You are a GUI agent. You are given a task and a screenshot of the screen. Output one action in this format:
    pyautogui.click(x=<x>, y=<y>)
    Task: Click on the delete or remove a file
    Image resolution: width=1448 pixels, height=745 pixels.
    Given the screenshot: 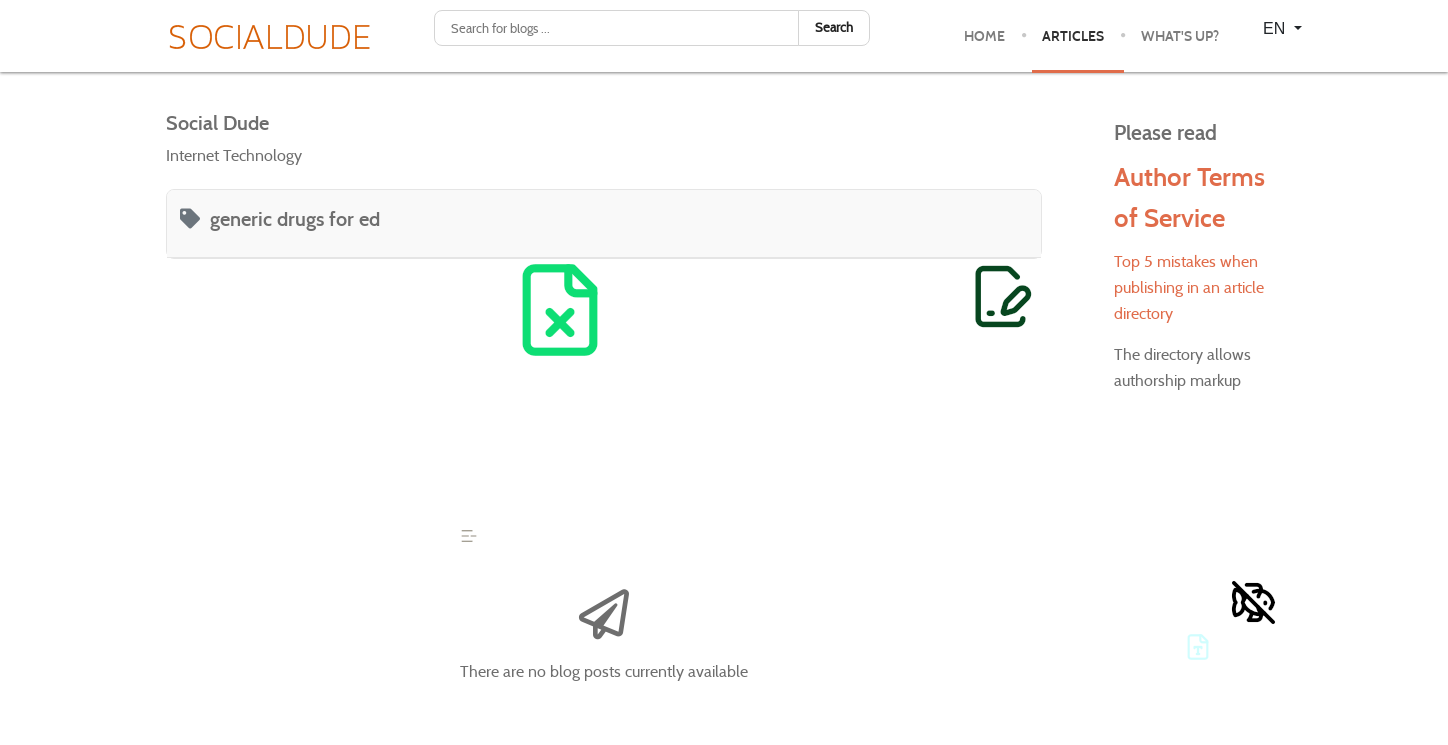 What is the action you would take?
    pyautogui.click(x=560, y=310)
    